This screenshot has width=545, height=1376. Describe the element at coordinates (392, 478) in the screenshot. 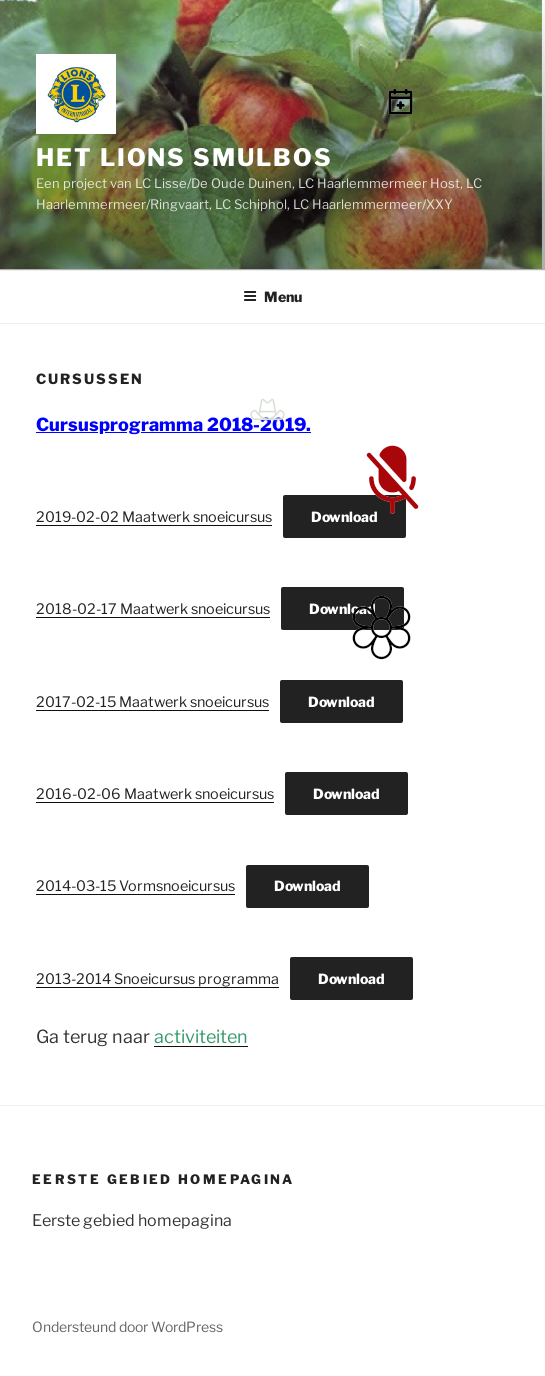

I see `mute your microphone` at that location.